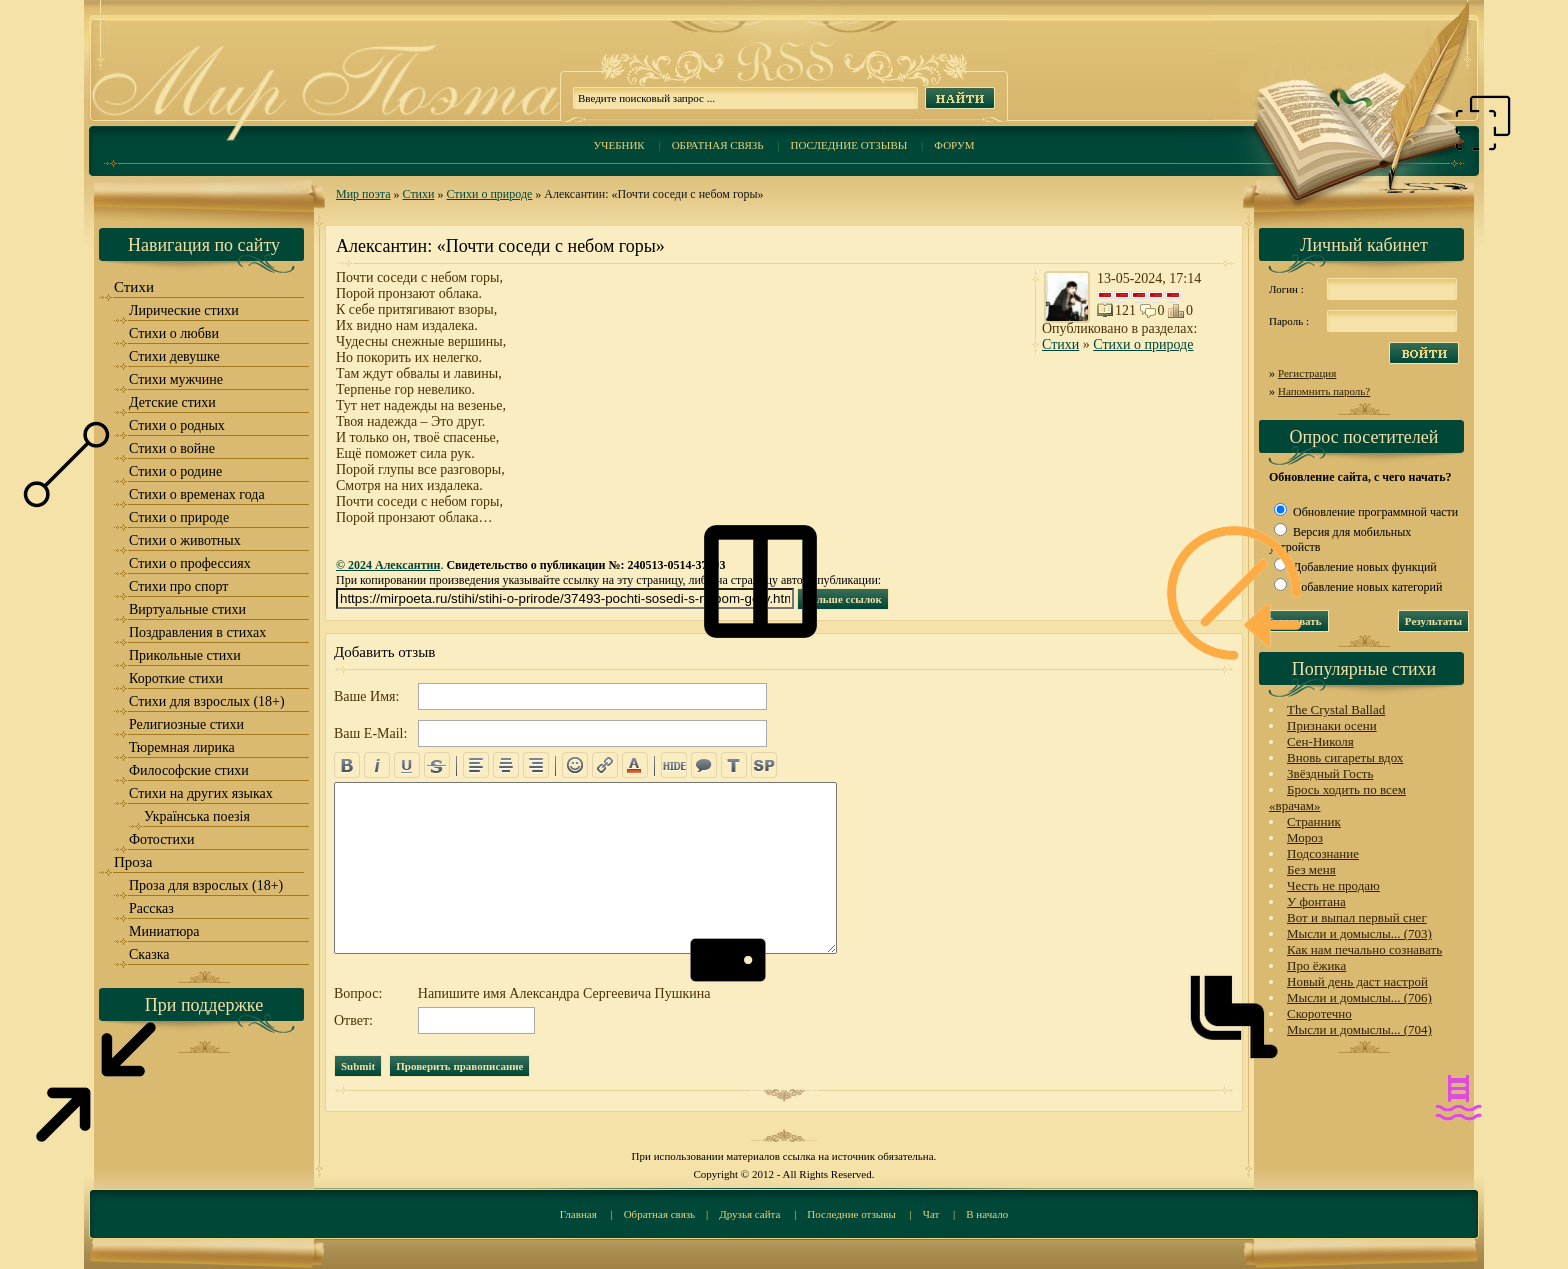 Image resolution: width=1568 pixels, height=1269 pixels. What do you see at coordinates (1458, 1097) in the screenshot?
I see `indicates swimming pool amenity available` at bounding box center [1458, 1097].